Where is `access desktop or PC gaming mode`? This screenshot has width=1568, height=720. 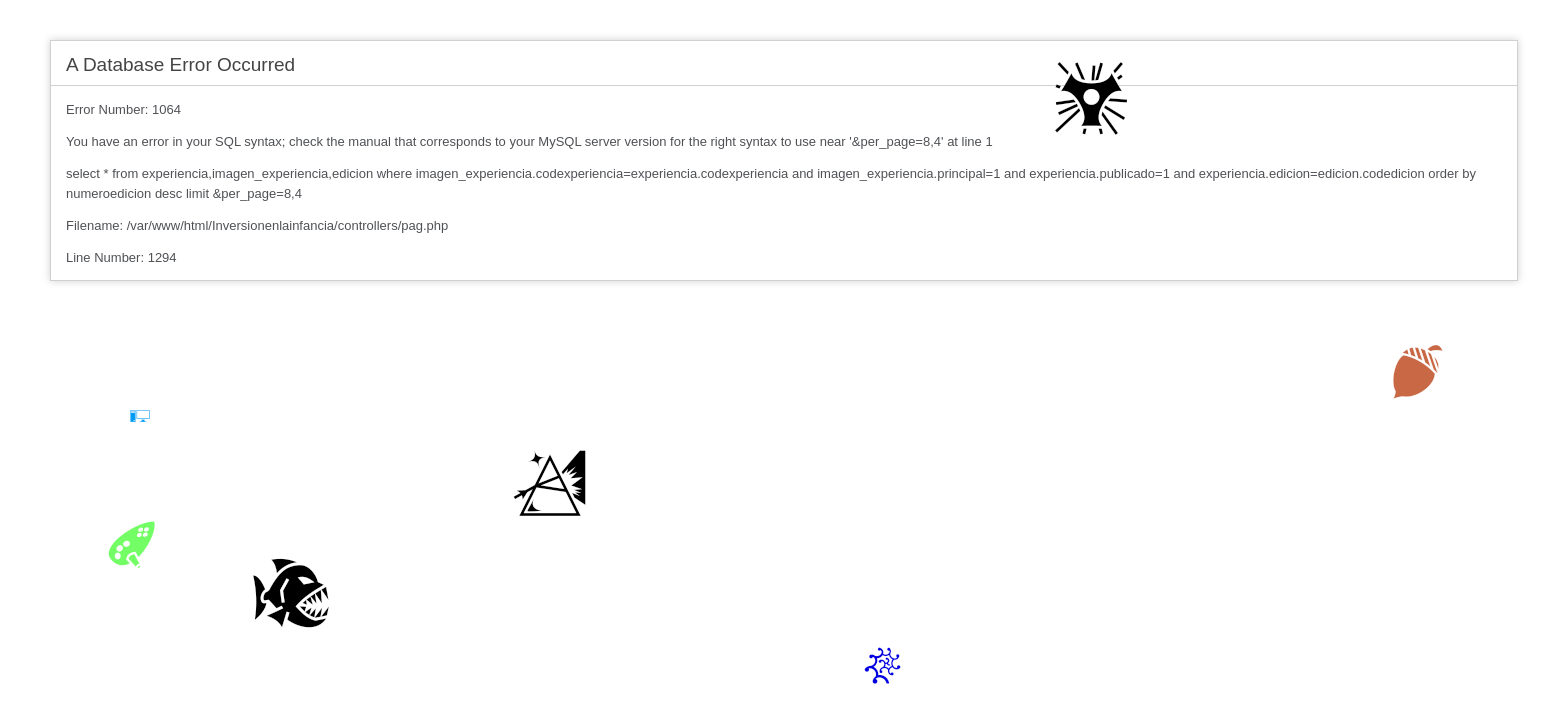
access desktop or PC gaming mode is located at coordinates (140, 416).